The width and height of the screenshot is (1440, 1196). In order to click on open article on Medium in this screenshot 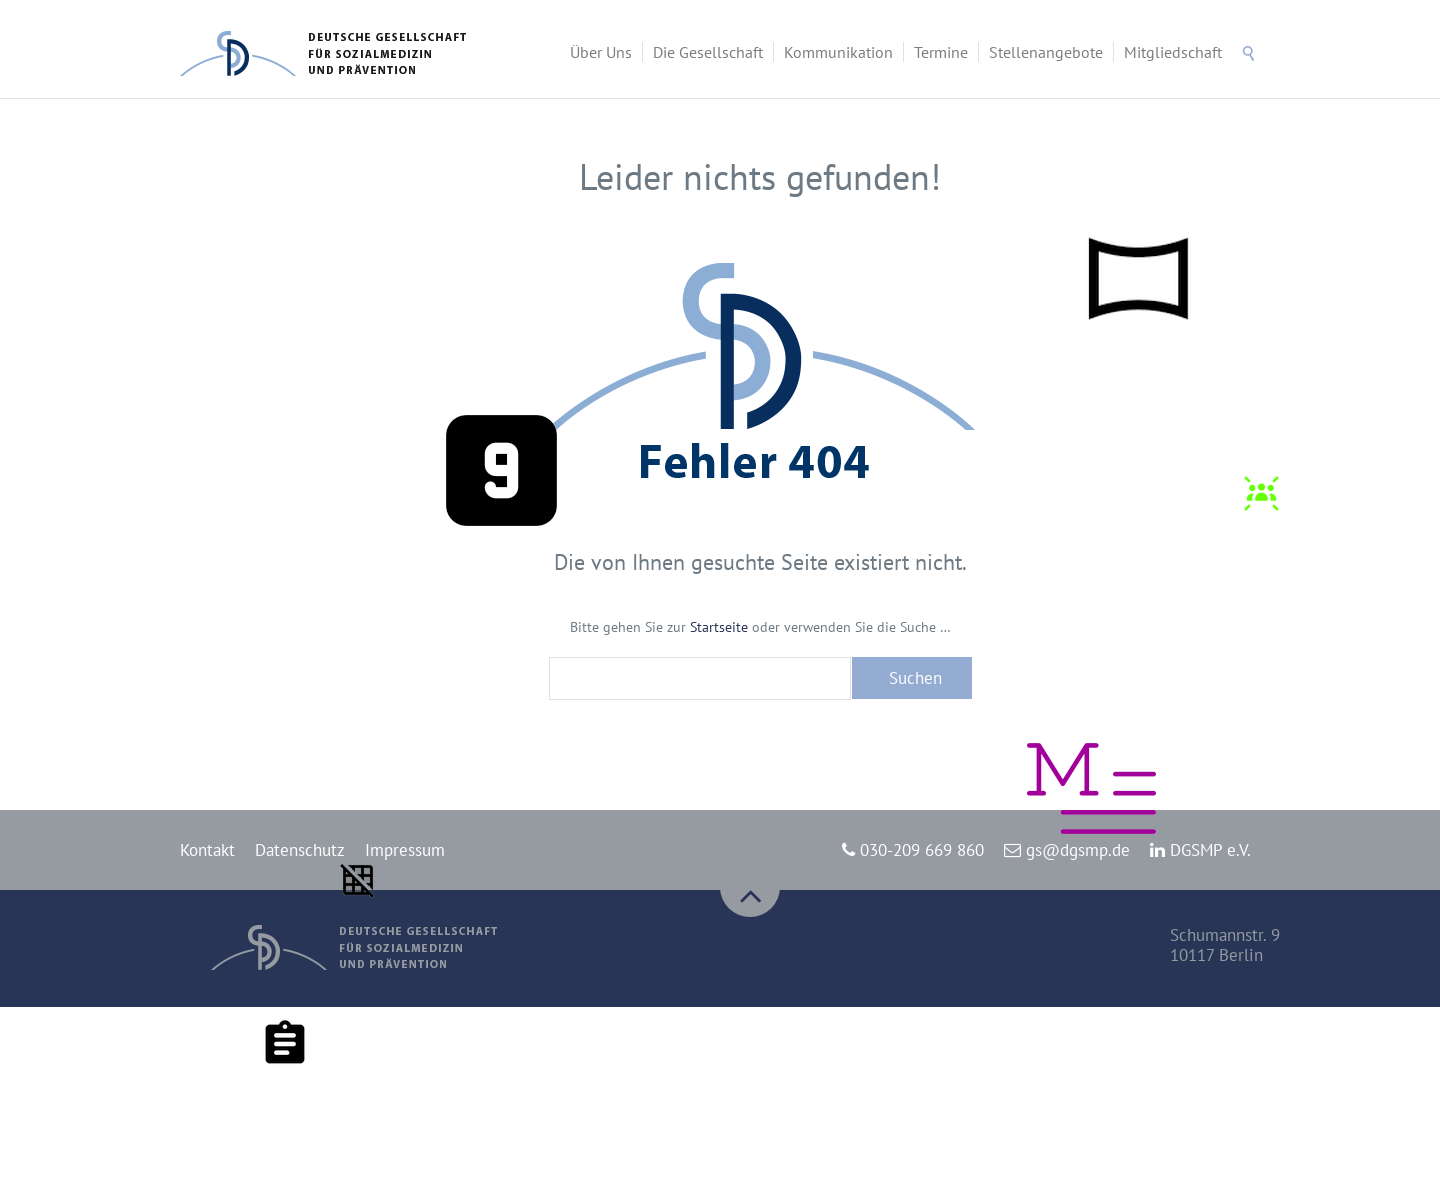, I will do `click(1091, 788)`.